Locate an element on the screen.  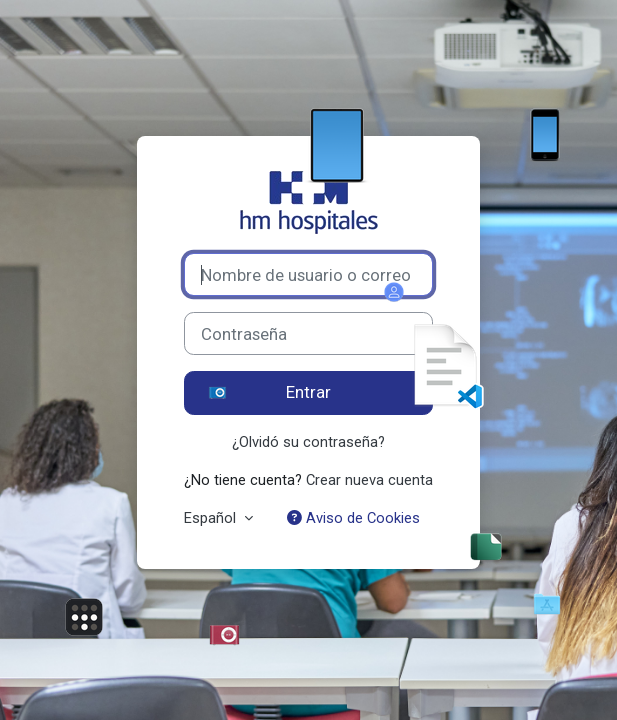
access ipod touch device settings is located at coordinates (545, 134).